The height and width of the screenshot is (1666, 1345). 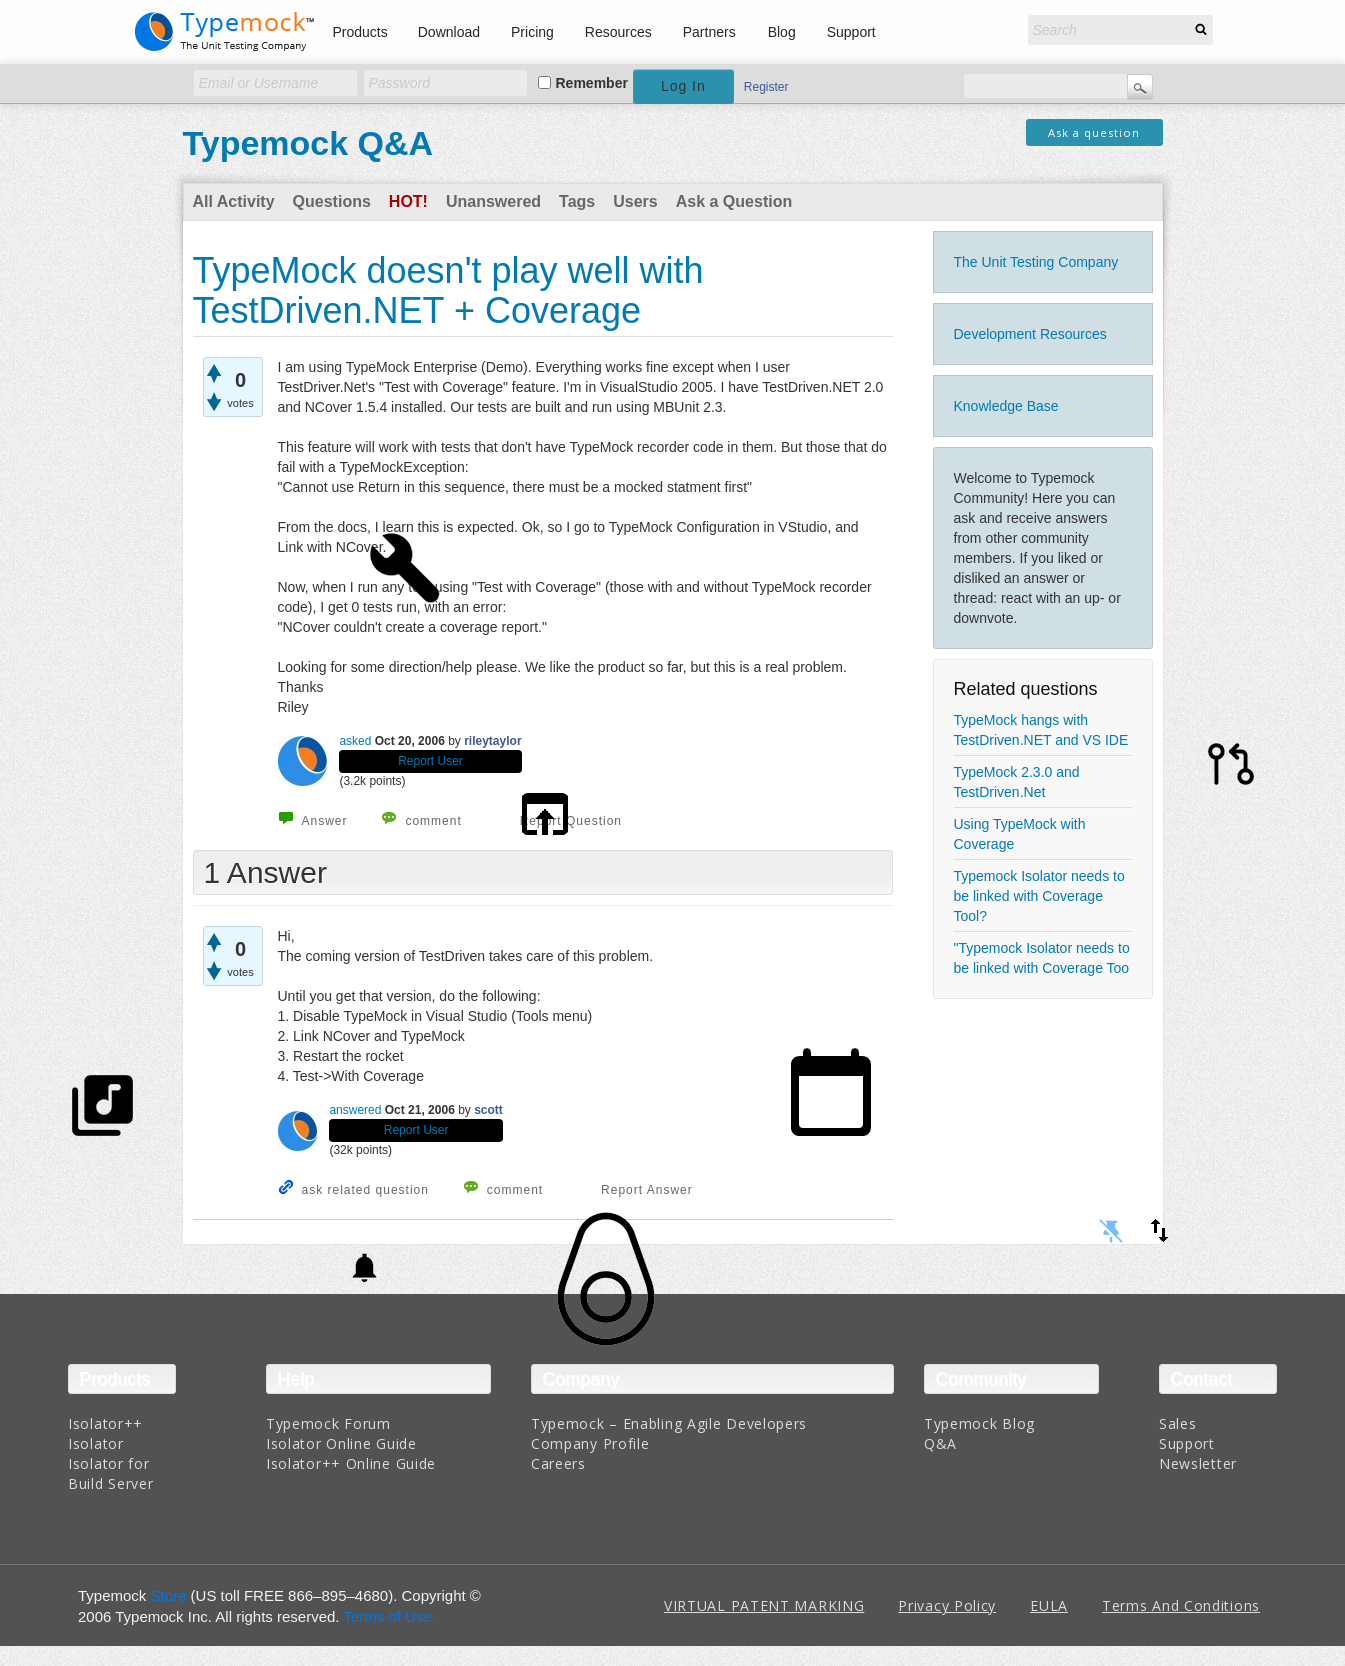 I want to click on view today's date, so click(x=831, y=1092).